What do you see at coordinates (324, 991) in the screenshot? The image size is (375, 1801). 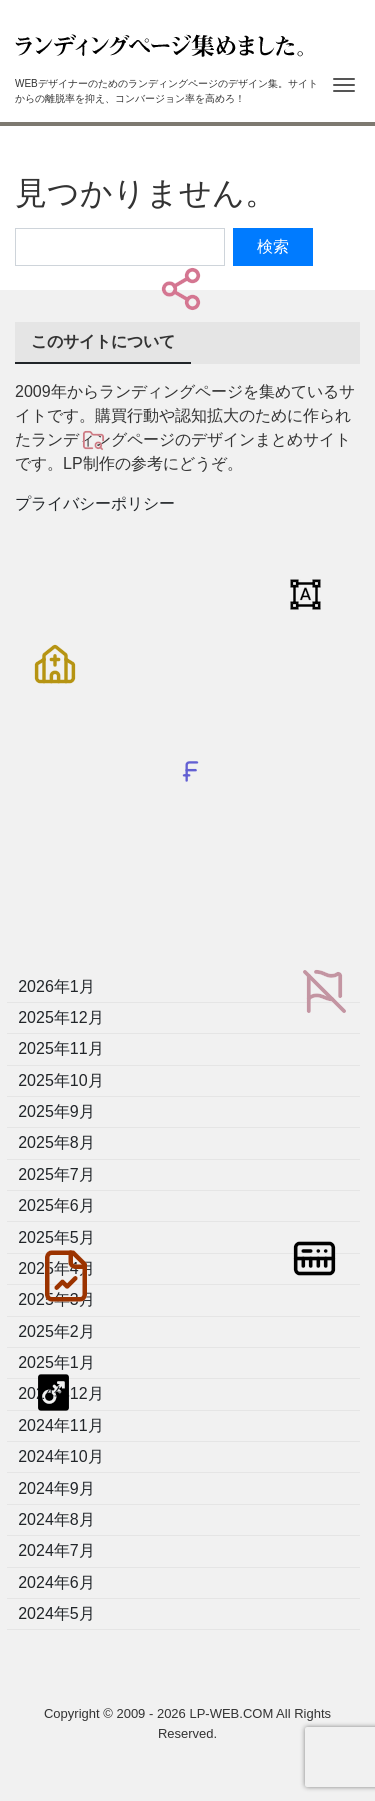 I see `remove flag or marker` at bounding box center [324, 991].